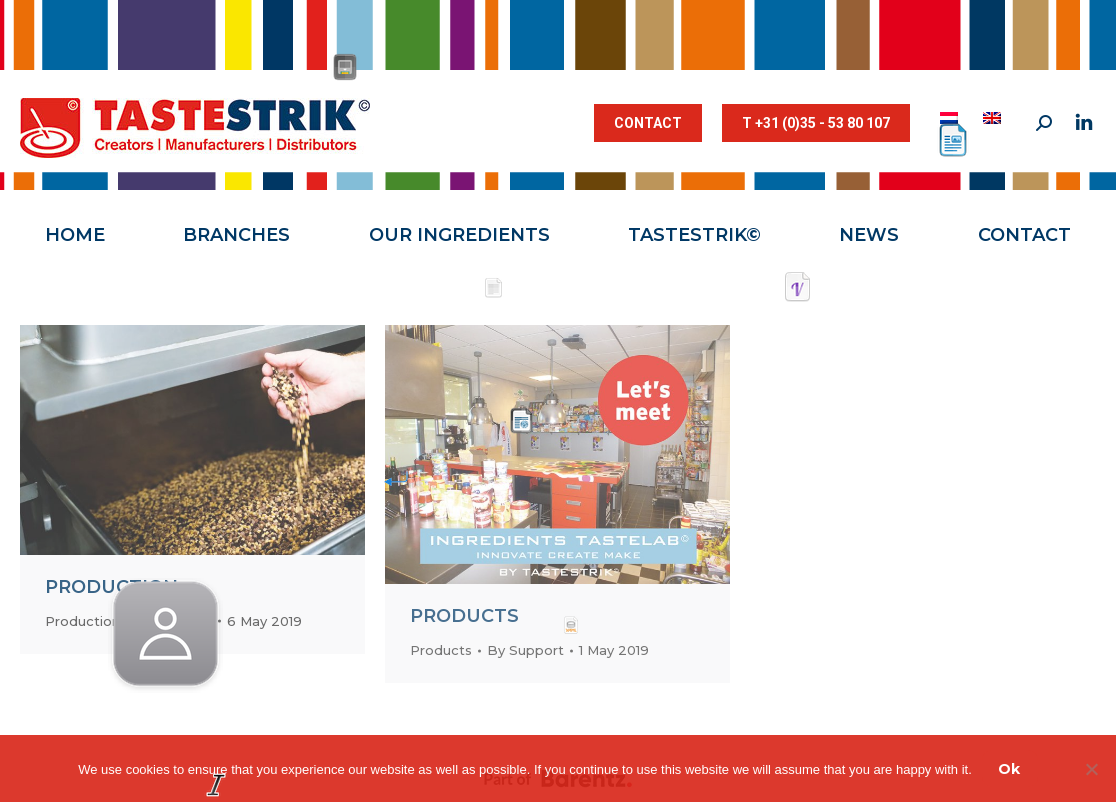 The image size is (1116, 802). Describe the element at coordinates (521, 420) in the screenshot. I see `open a libreoffice web document` at that location.